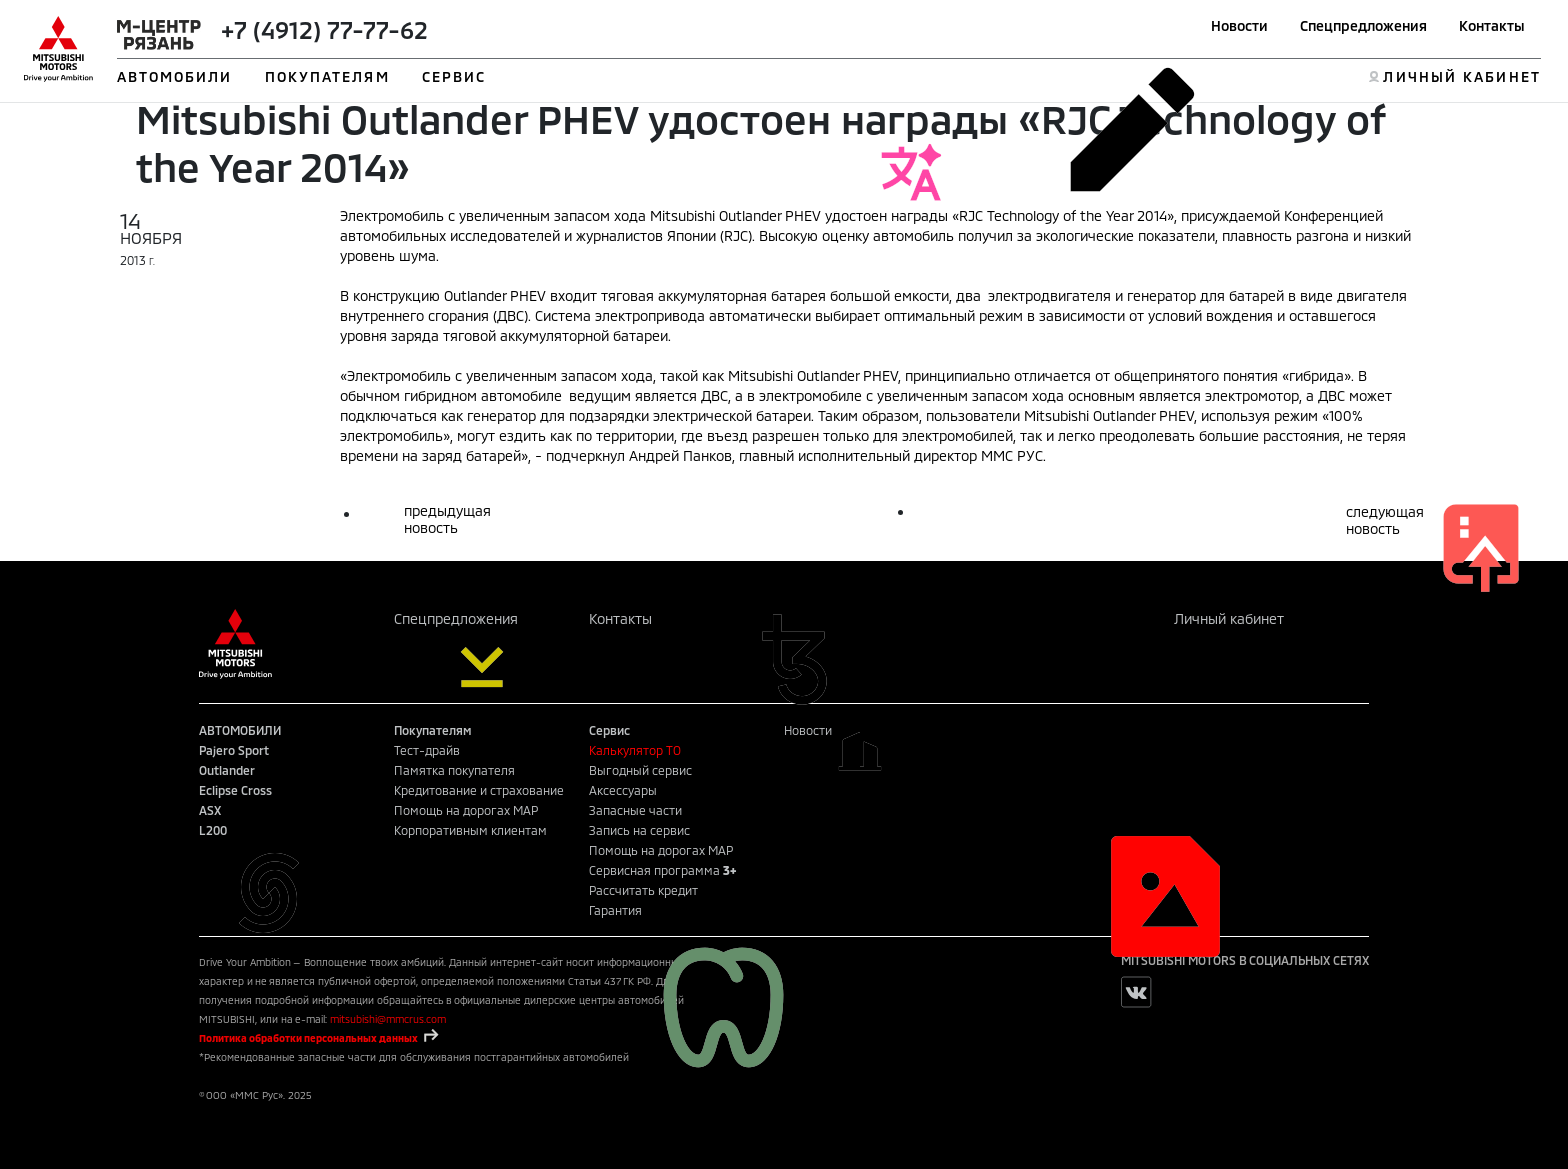 The width and height of the screenshot is (1568, 1169). What do you see at coordinates (910, 175) in the screenshot?
I see `translate text using AI` at bounding box center [910, 175].